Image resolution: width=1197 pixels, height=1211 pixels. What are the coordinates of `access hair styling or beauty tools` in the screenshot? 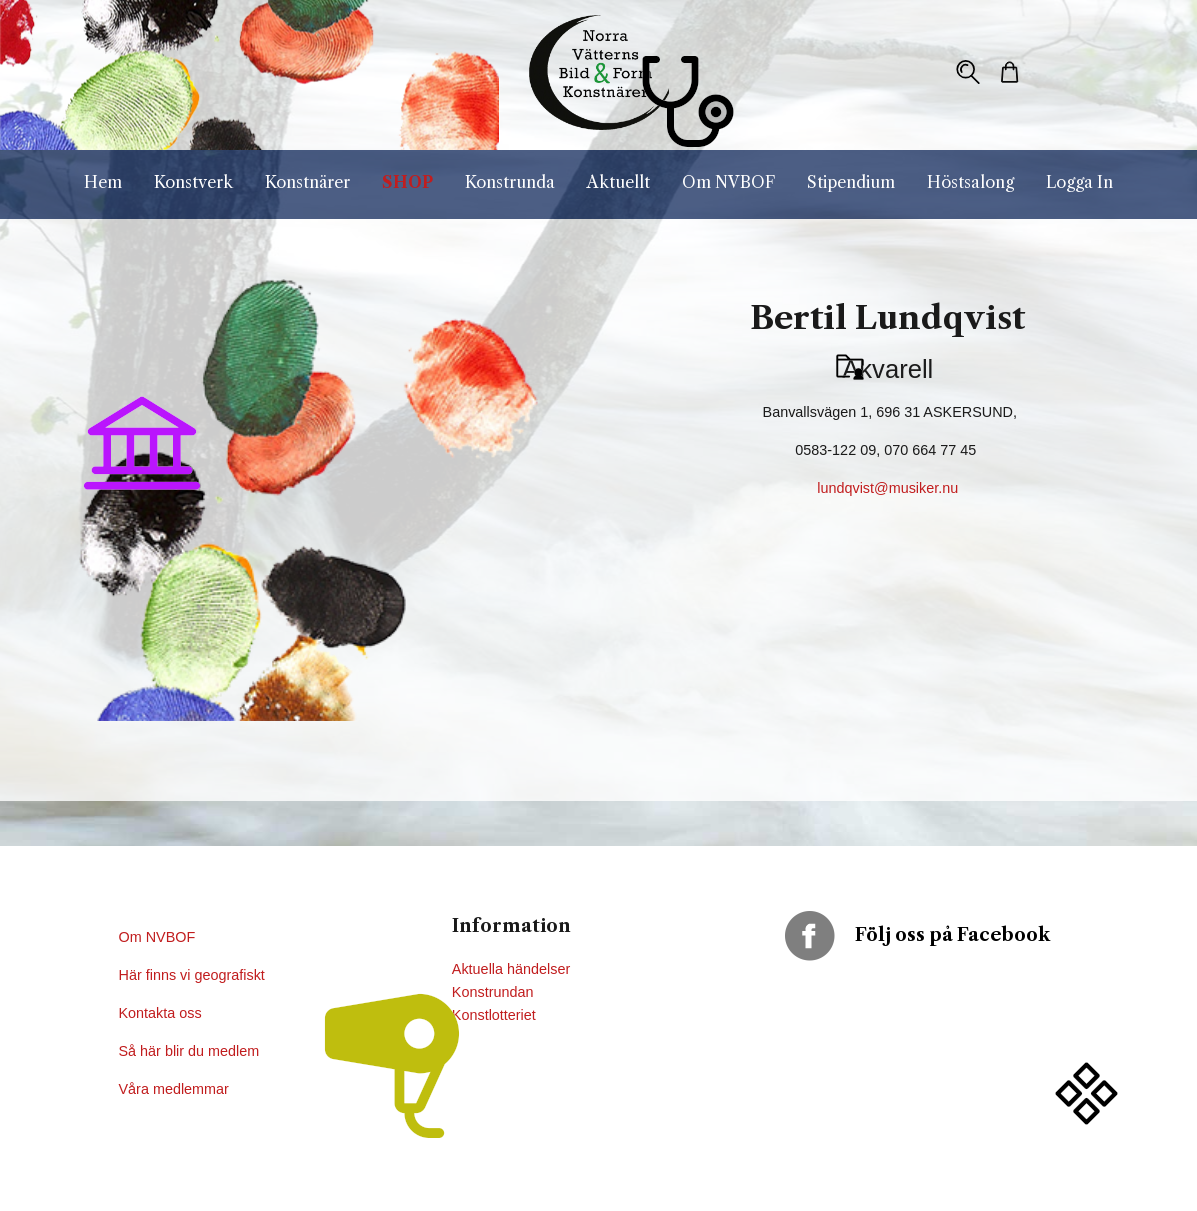 It's located at (394, 1058).